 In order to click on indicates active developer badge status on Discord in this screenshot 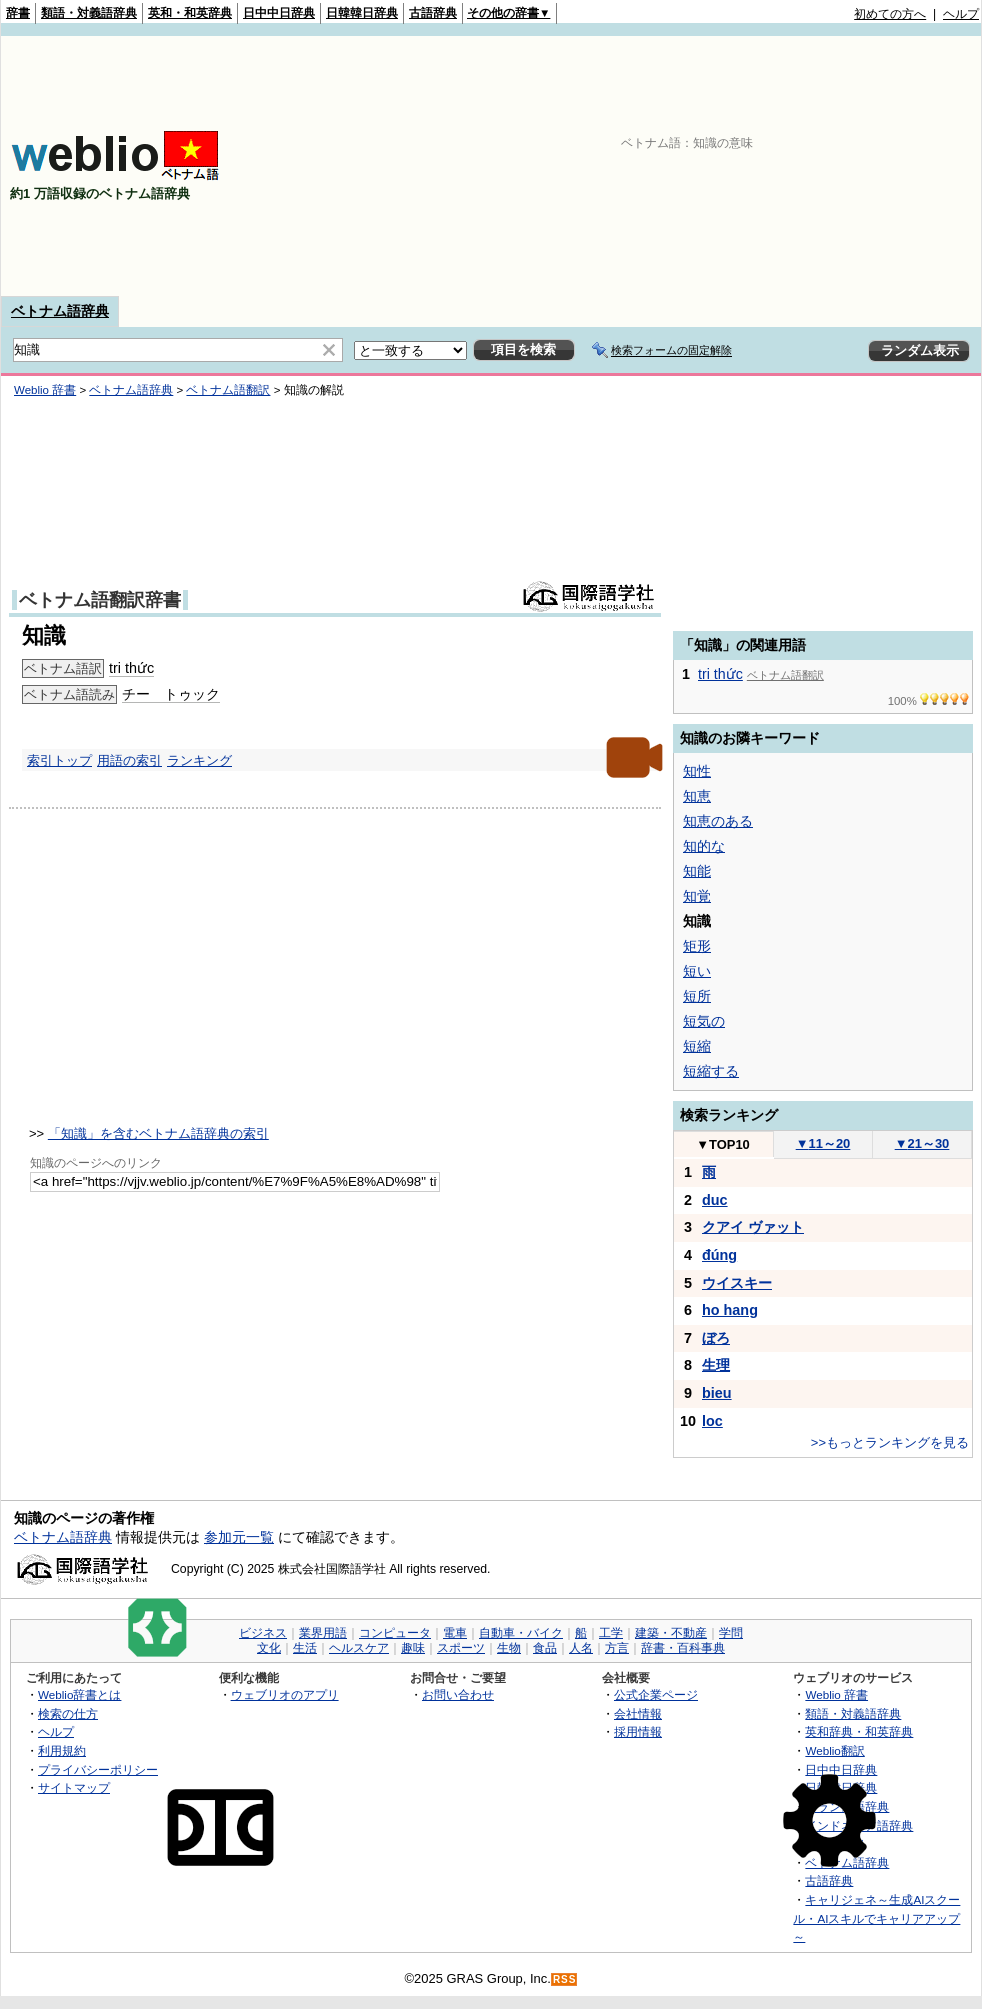, I will do `click(157, 1627)`.